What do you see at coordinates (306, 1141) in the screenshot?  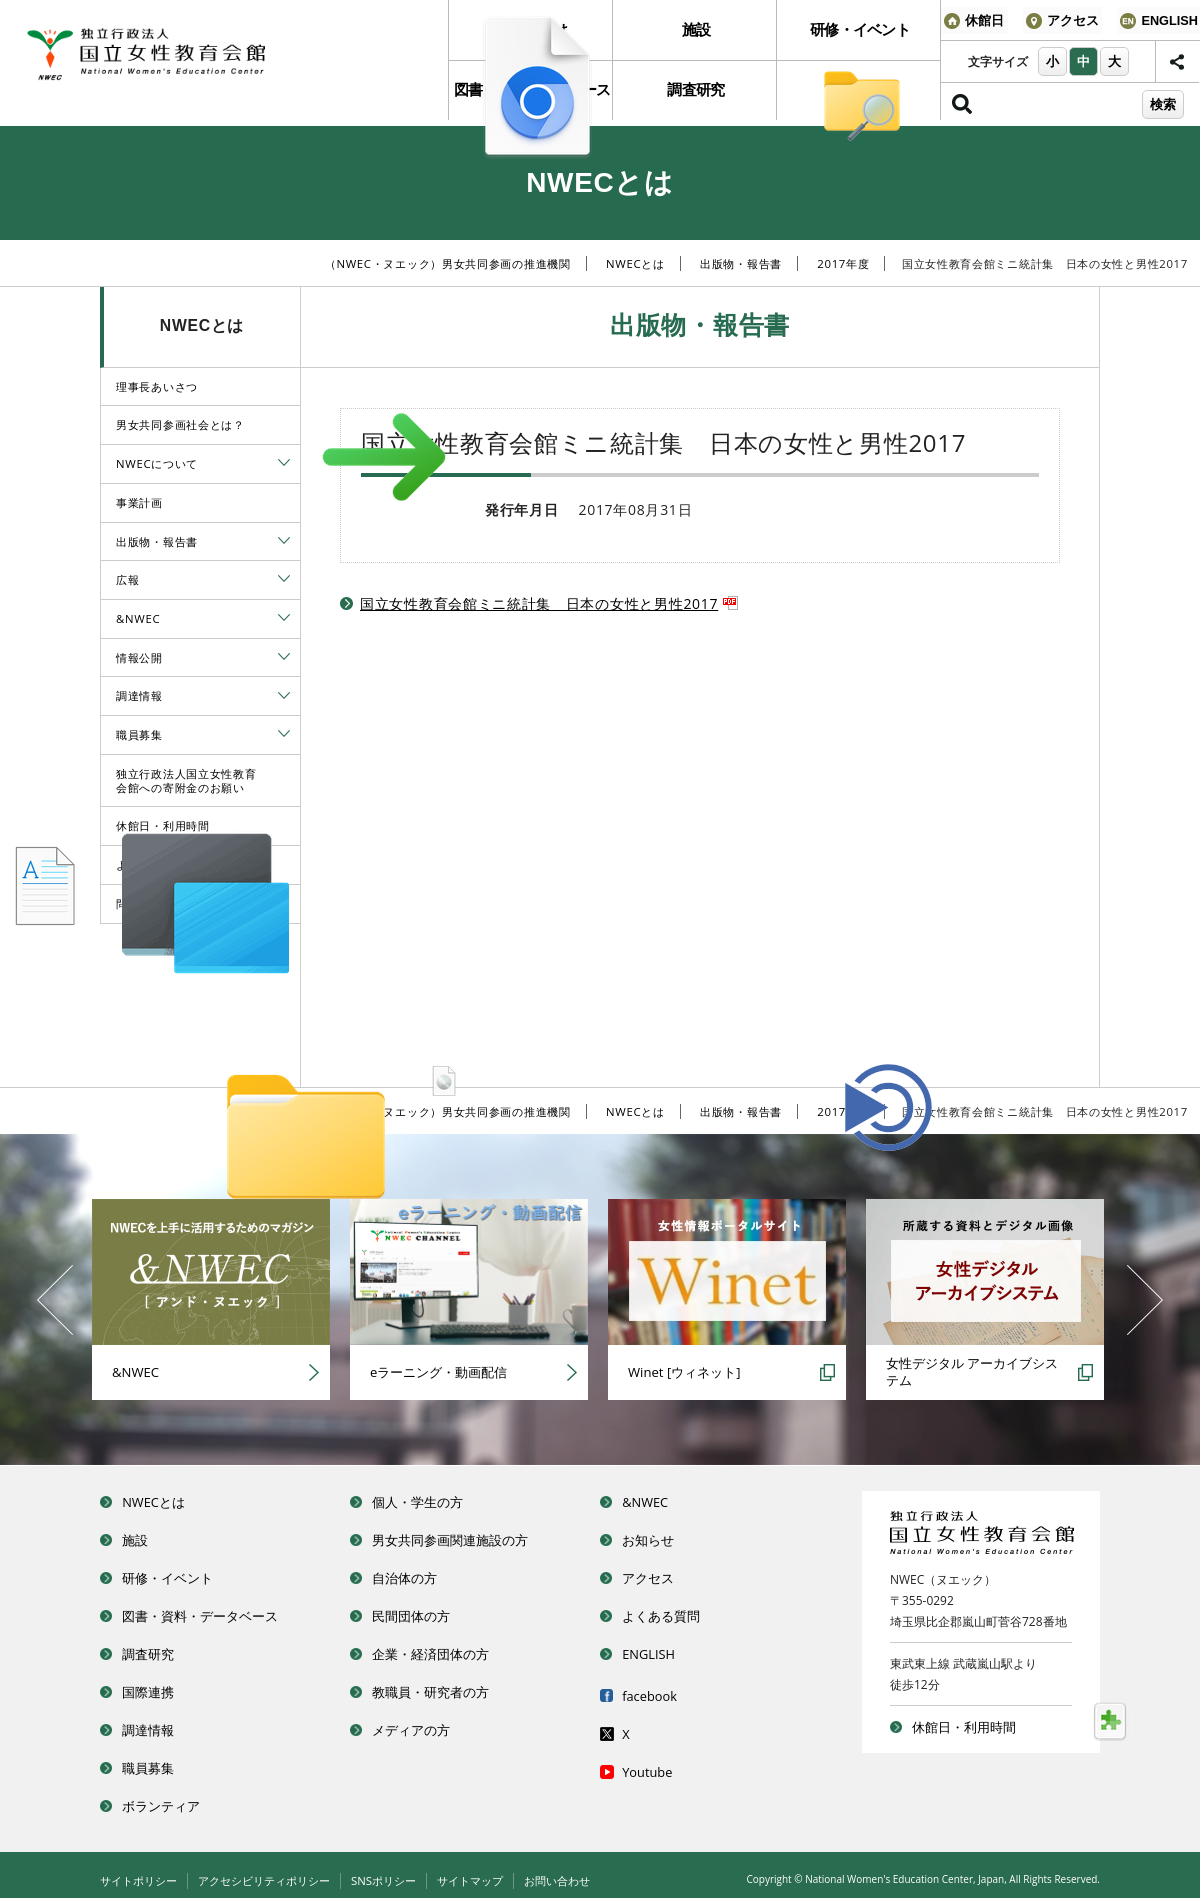 I see `open folder to view contents` at bounding box center [306, 1141].